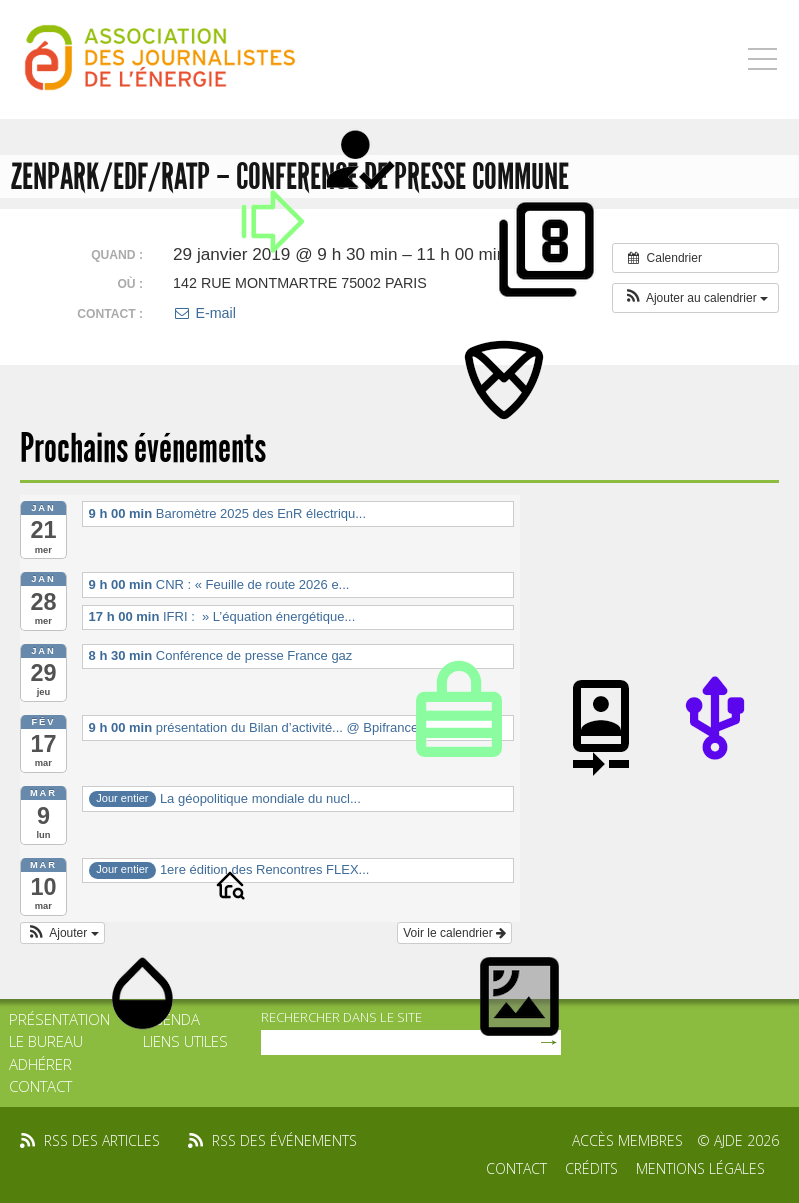  What do you see at coordinates (546, 249) in the screenshot?
I see `view layer 8 or item 8 in a stack` at bounding box center [546, 249].